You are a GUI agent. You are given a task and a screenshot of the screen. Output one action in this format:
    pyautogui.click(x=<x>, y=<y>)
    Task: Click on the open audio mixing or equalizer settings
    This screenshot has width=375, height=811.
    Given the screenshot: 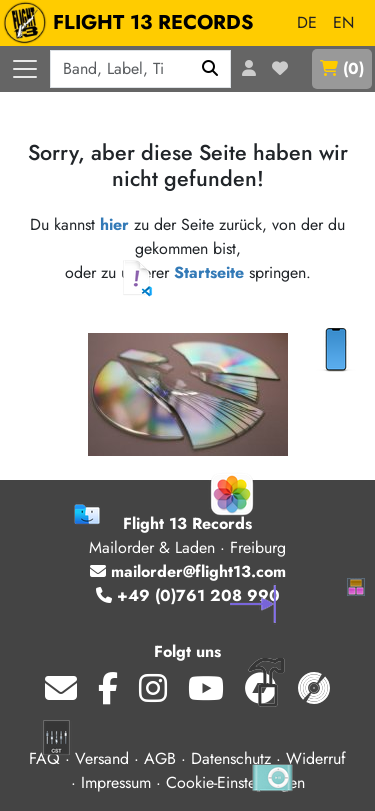 What is the action you would take?
    pyautogui.click(x=56, y=738)
    